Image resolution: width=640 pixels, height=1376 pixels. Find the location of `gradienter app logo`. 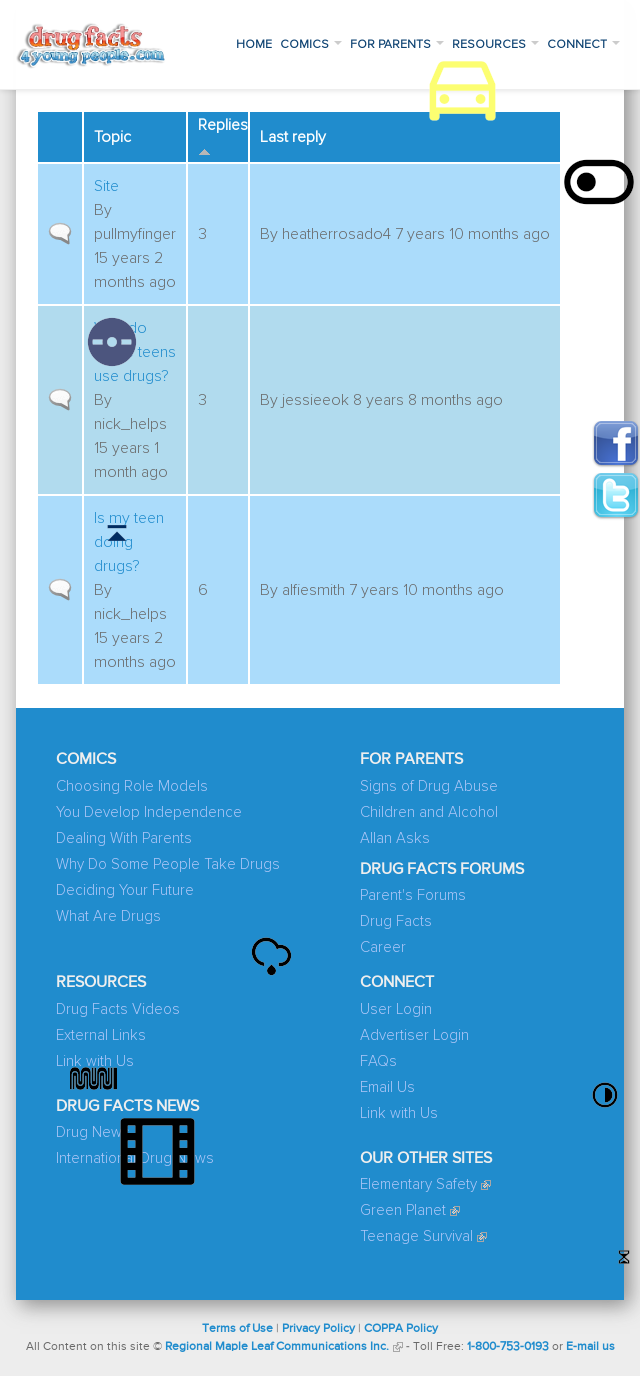

gradienter app logo is located at coordinates (112, 342).